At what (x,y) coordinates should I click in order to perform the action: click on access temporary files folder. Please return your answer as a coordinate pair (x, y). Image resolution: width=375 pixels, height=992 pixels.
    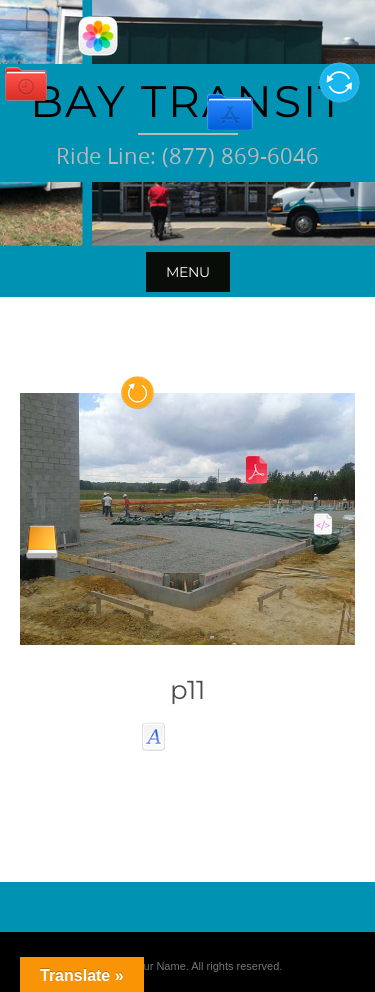
    Looking at the image, I should click on (26, 84).